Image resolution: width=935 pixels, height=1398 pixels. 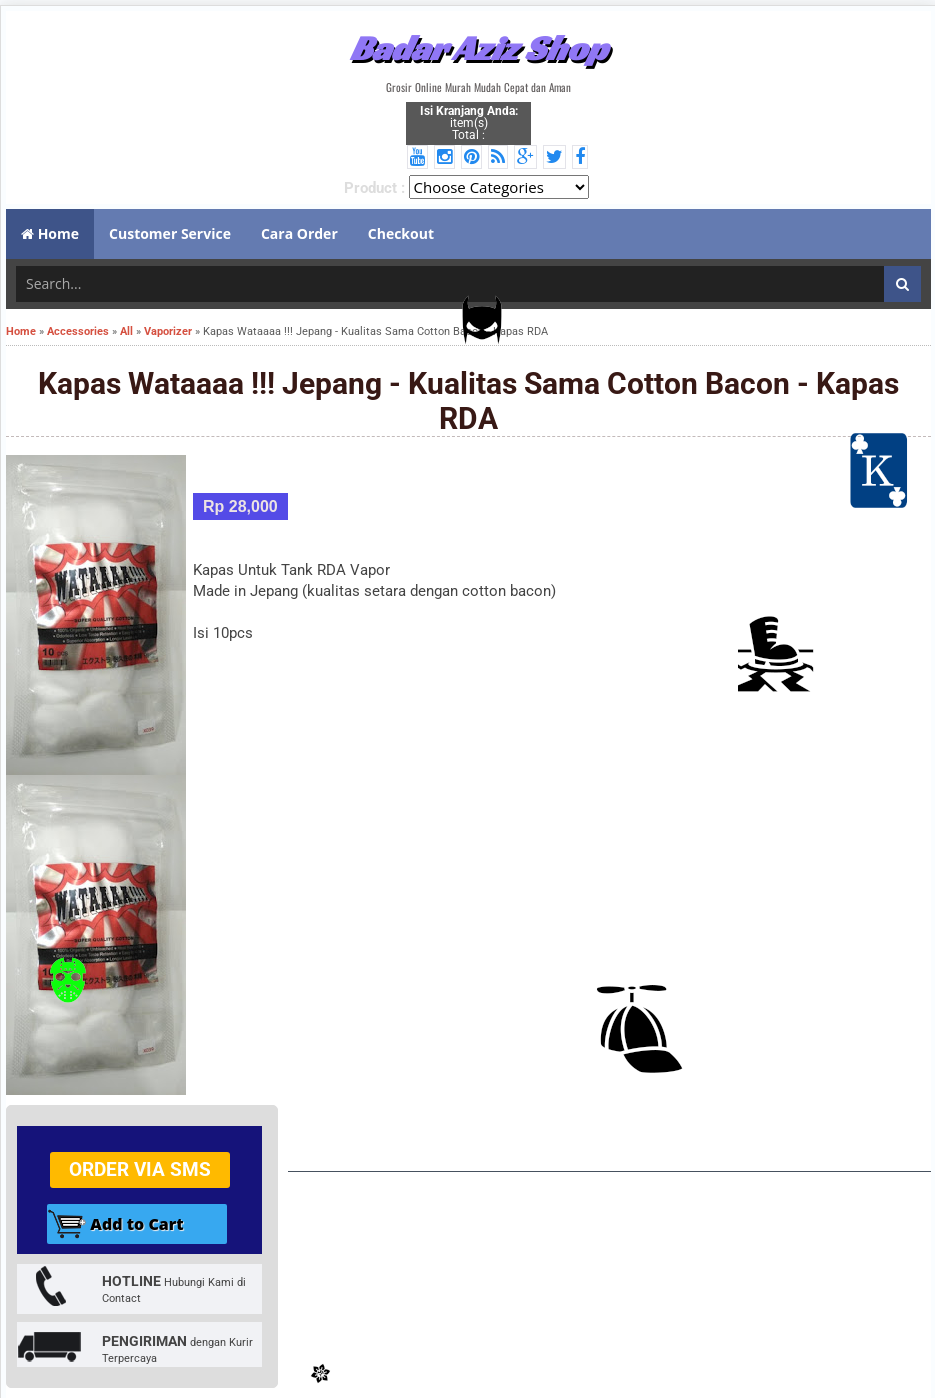 What do you see at coordinates (68, 980) in the screenshot?
I see `hockey mask icon for horror or slasher game genre` at bounding box center [68, 980].